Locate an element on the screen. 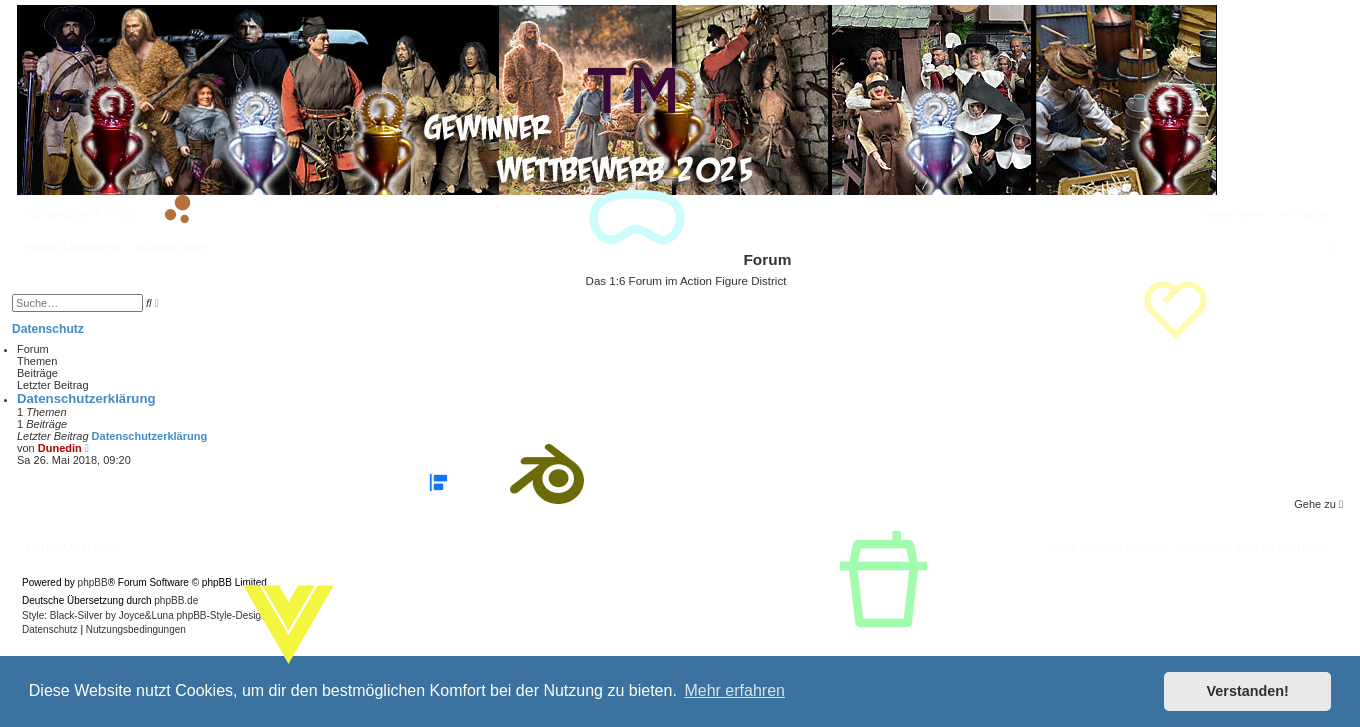 The height and width of the screenshot is (727, 1360). vue.js framework logo is located at coordinates (288, 622).